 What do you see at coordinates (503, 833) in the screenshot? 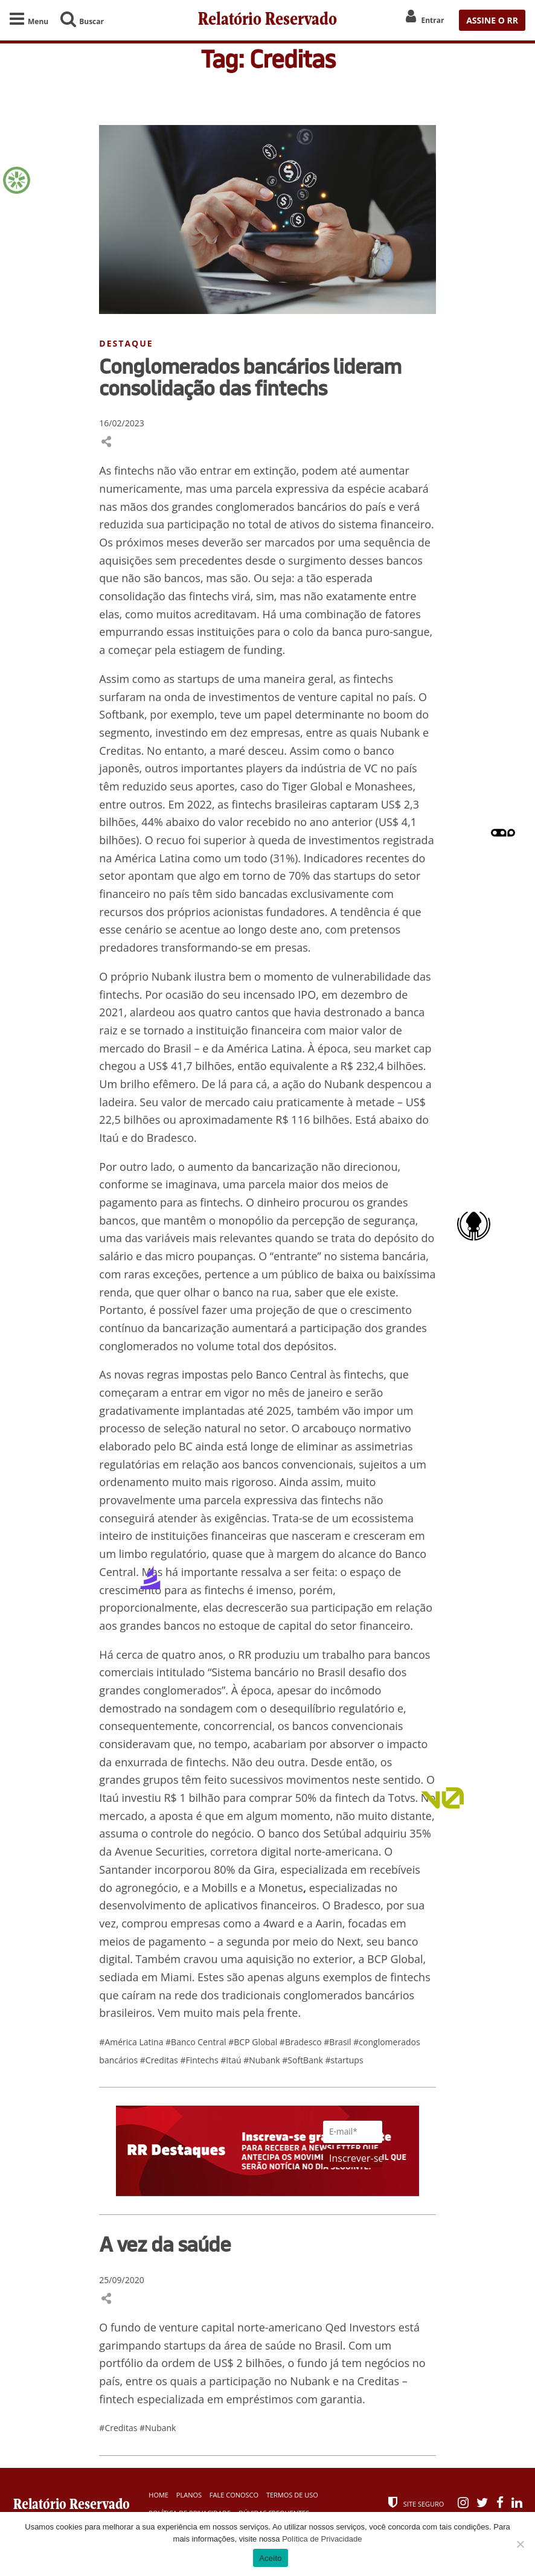
I see `visit the Thangs 3D model platform` at bounding box center [503, 833].